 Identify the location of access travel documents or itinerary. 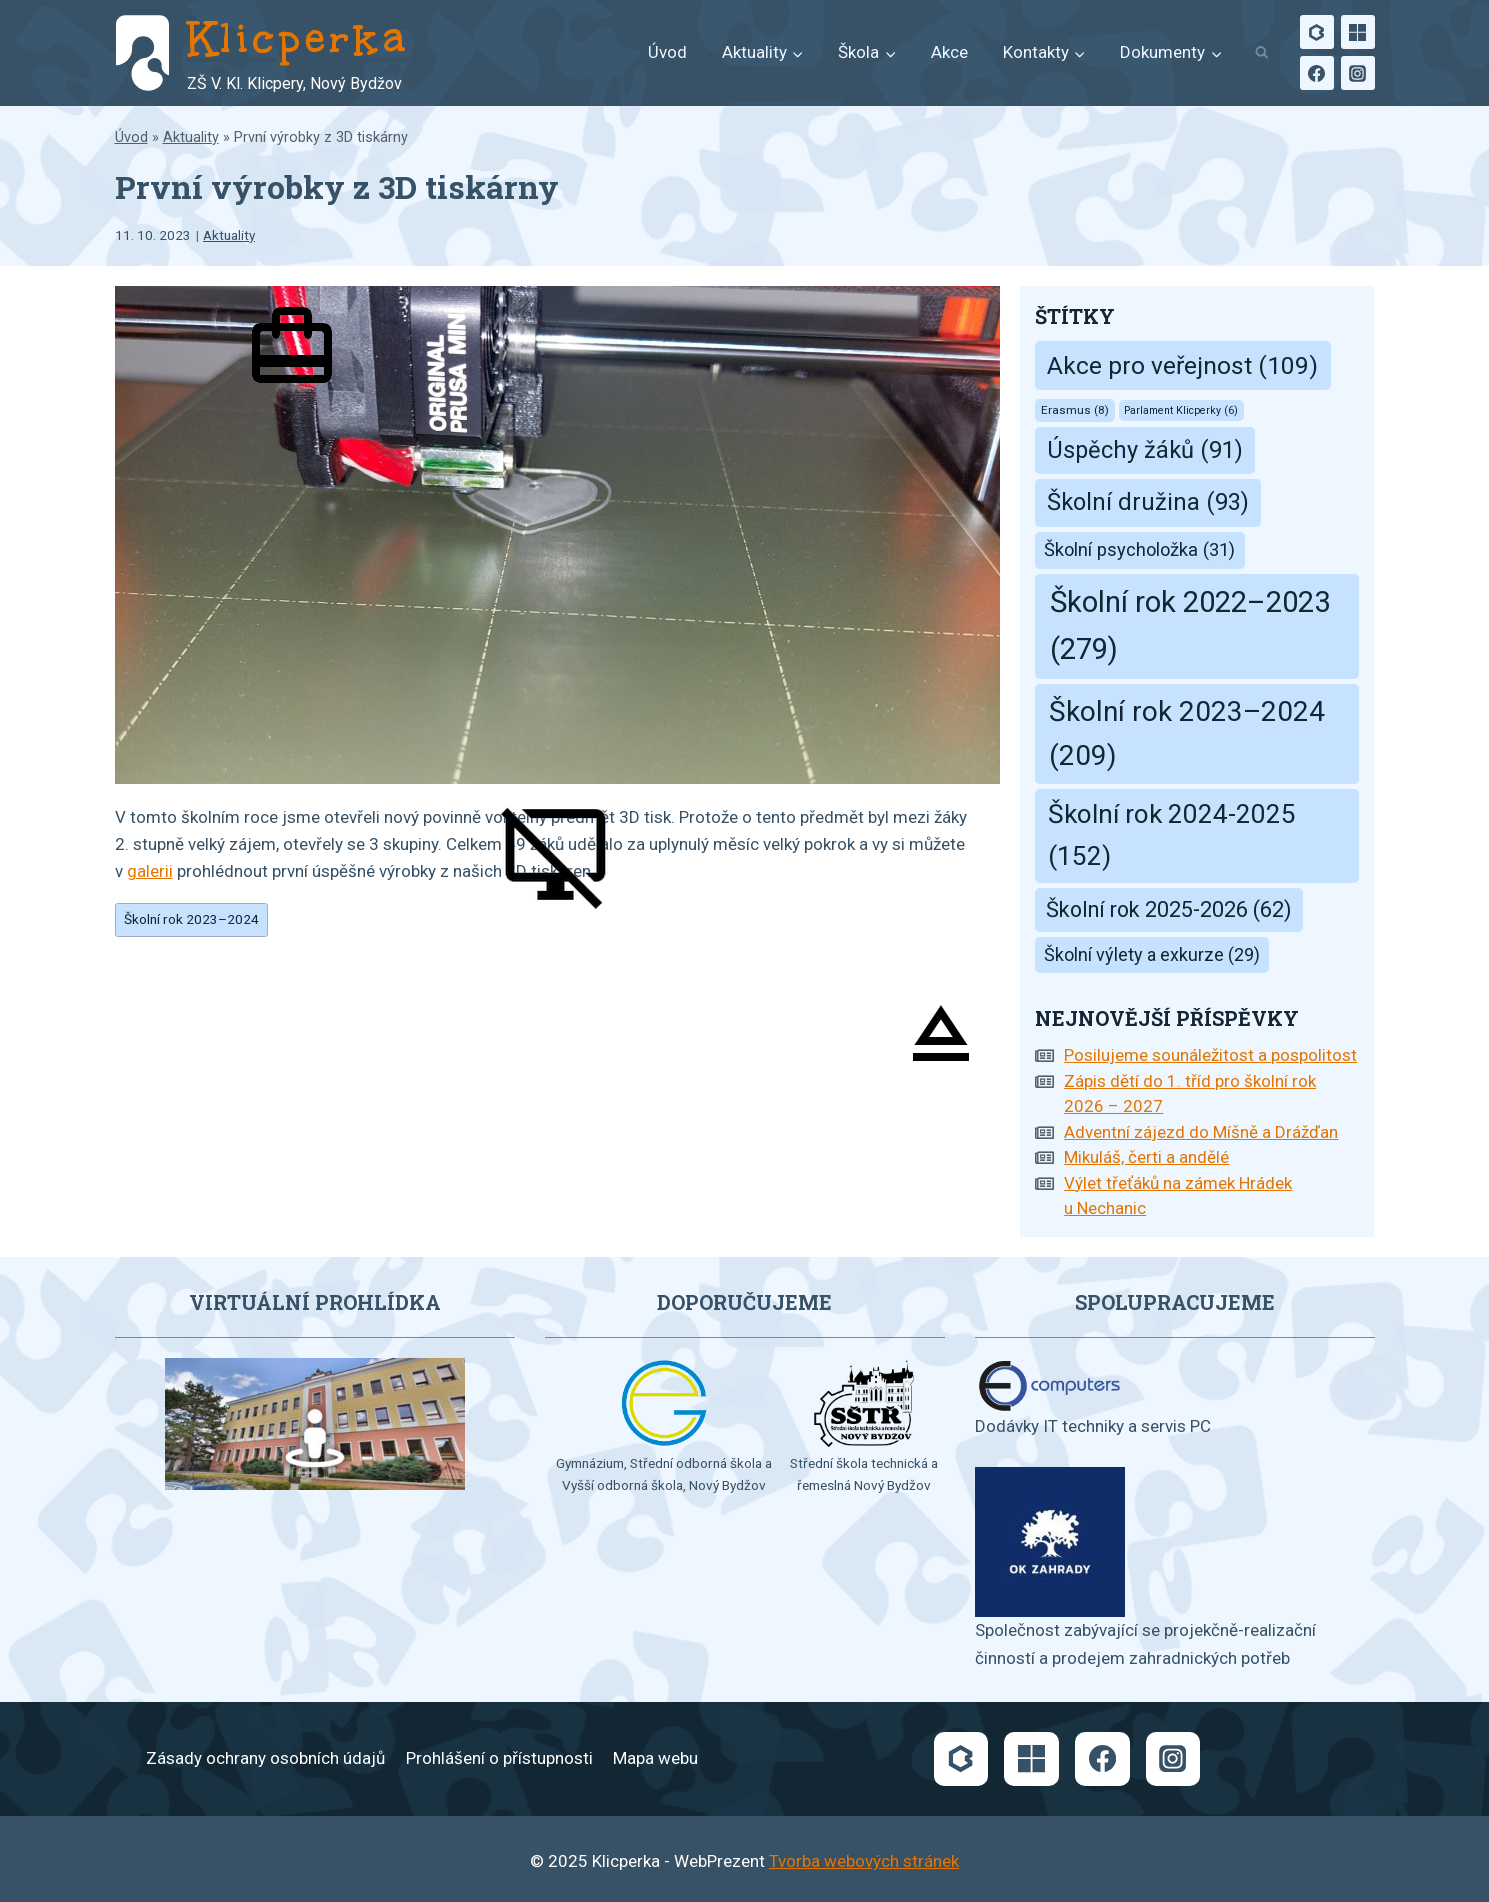
(292, 347).